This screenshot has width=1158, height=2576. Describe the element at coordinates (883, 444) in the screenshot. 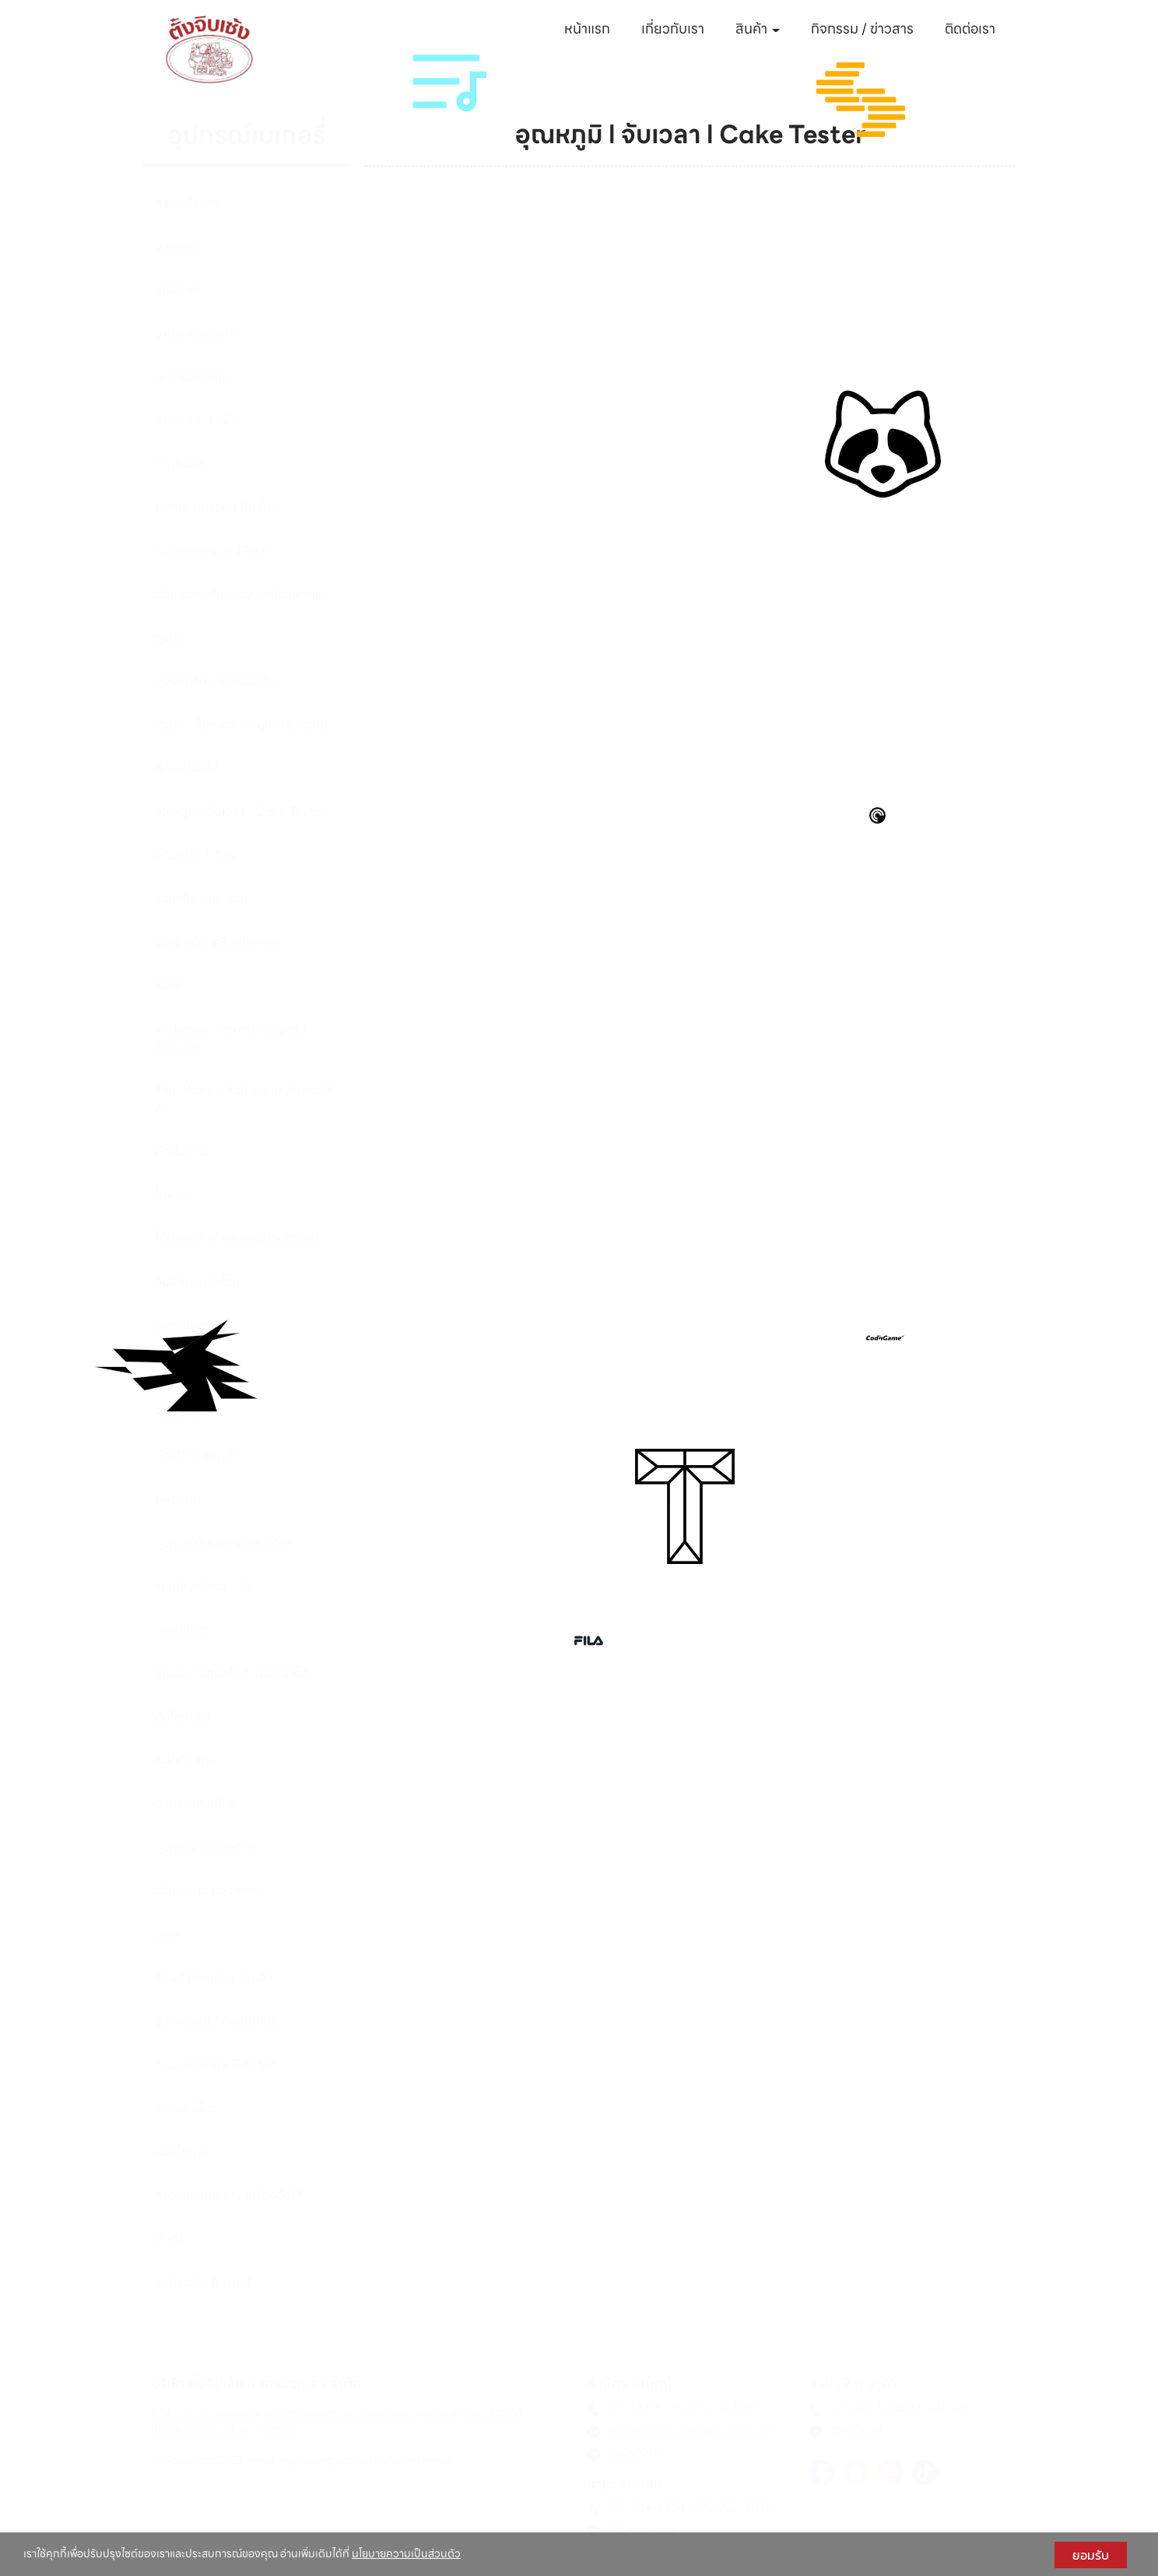

I see `open protocols.io website or app` at that location.